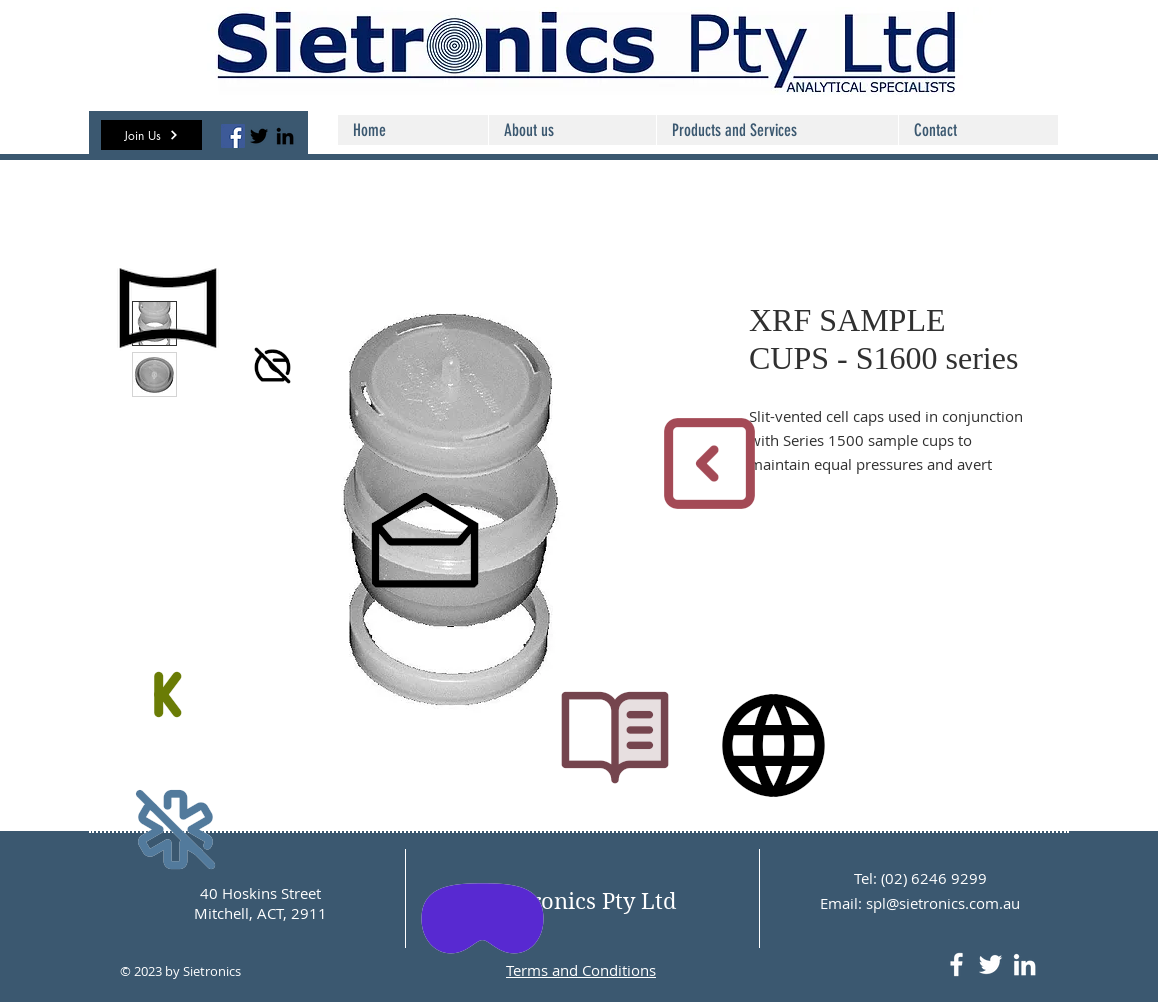 The image size is (1158, 1002). I want to click on navigate to the previous page or screen, so click(709, 463).